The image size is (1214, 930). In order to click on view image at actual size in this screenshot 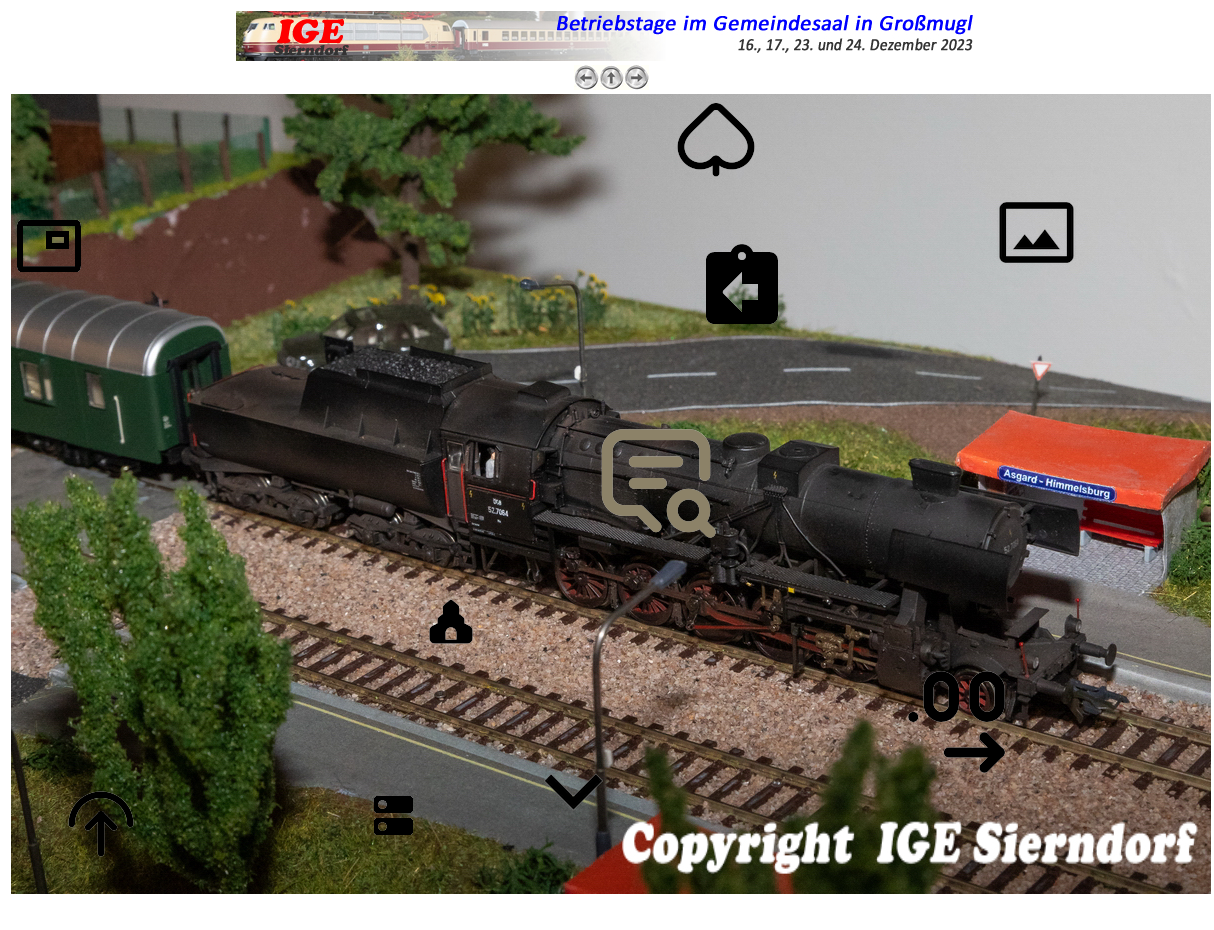, I will do `click(1036, 232)`.